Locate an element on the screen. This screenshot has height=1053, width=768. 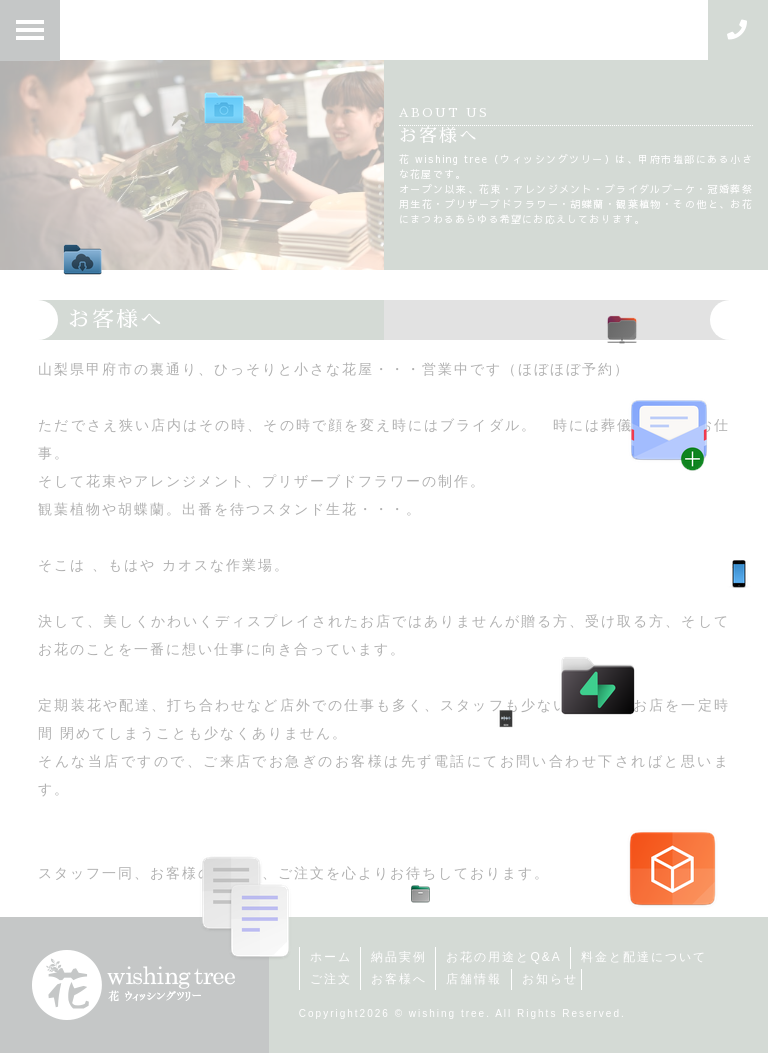
iPod Touch device connected to your computer is located at coordinates (739, 574).